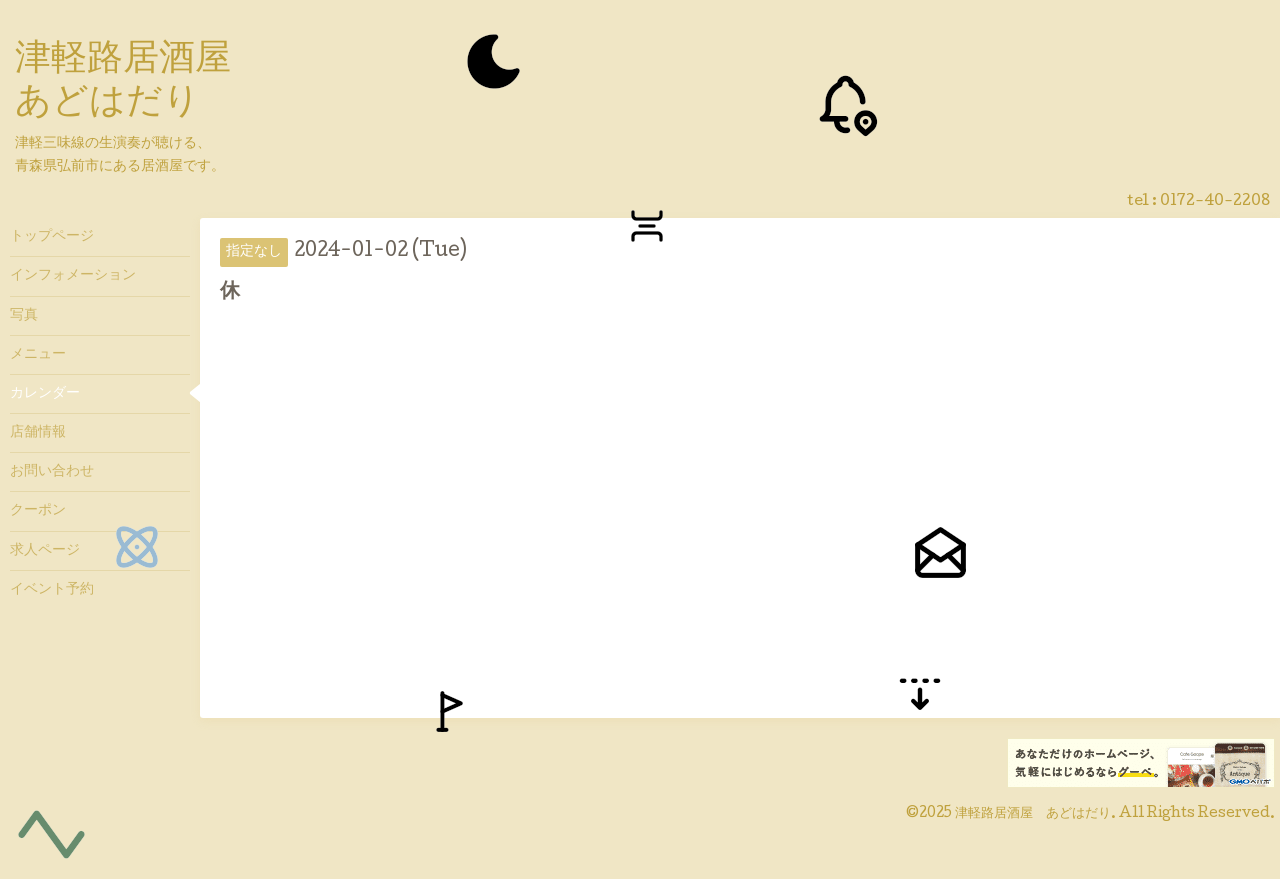  Describe the element at coordinates (845, 104) in the screenshot. I see `pin a notification to keep it visible` at that location.